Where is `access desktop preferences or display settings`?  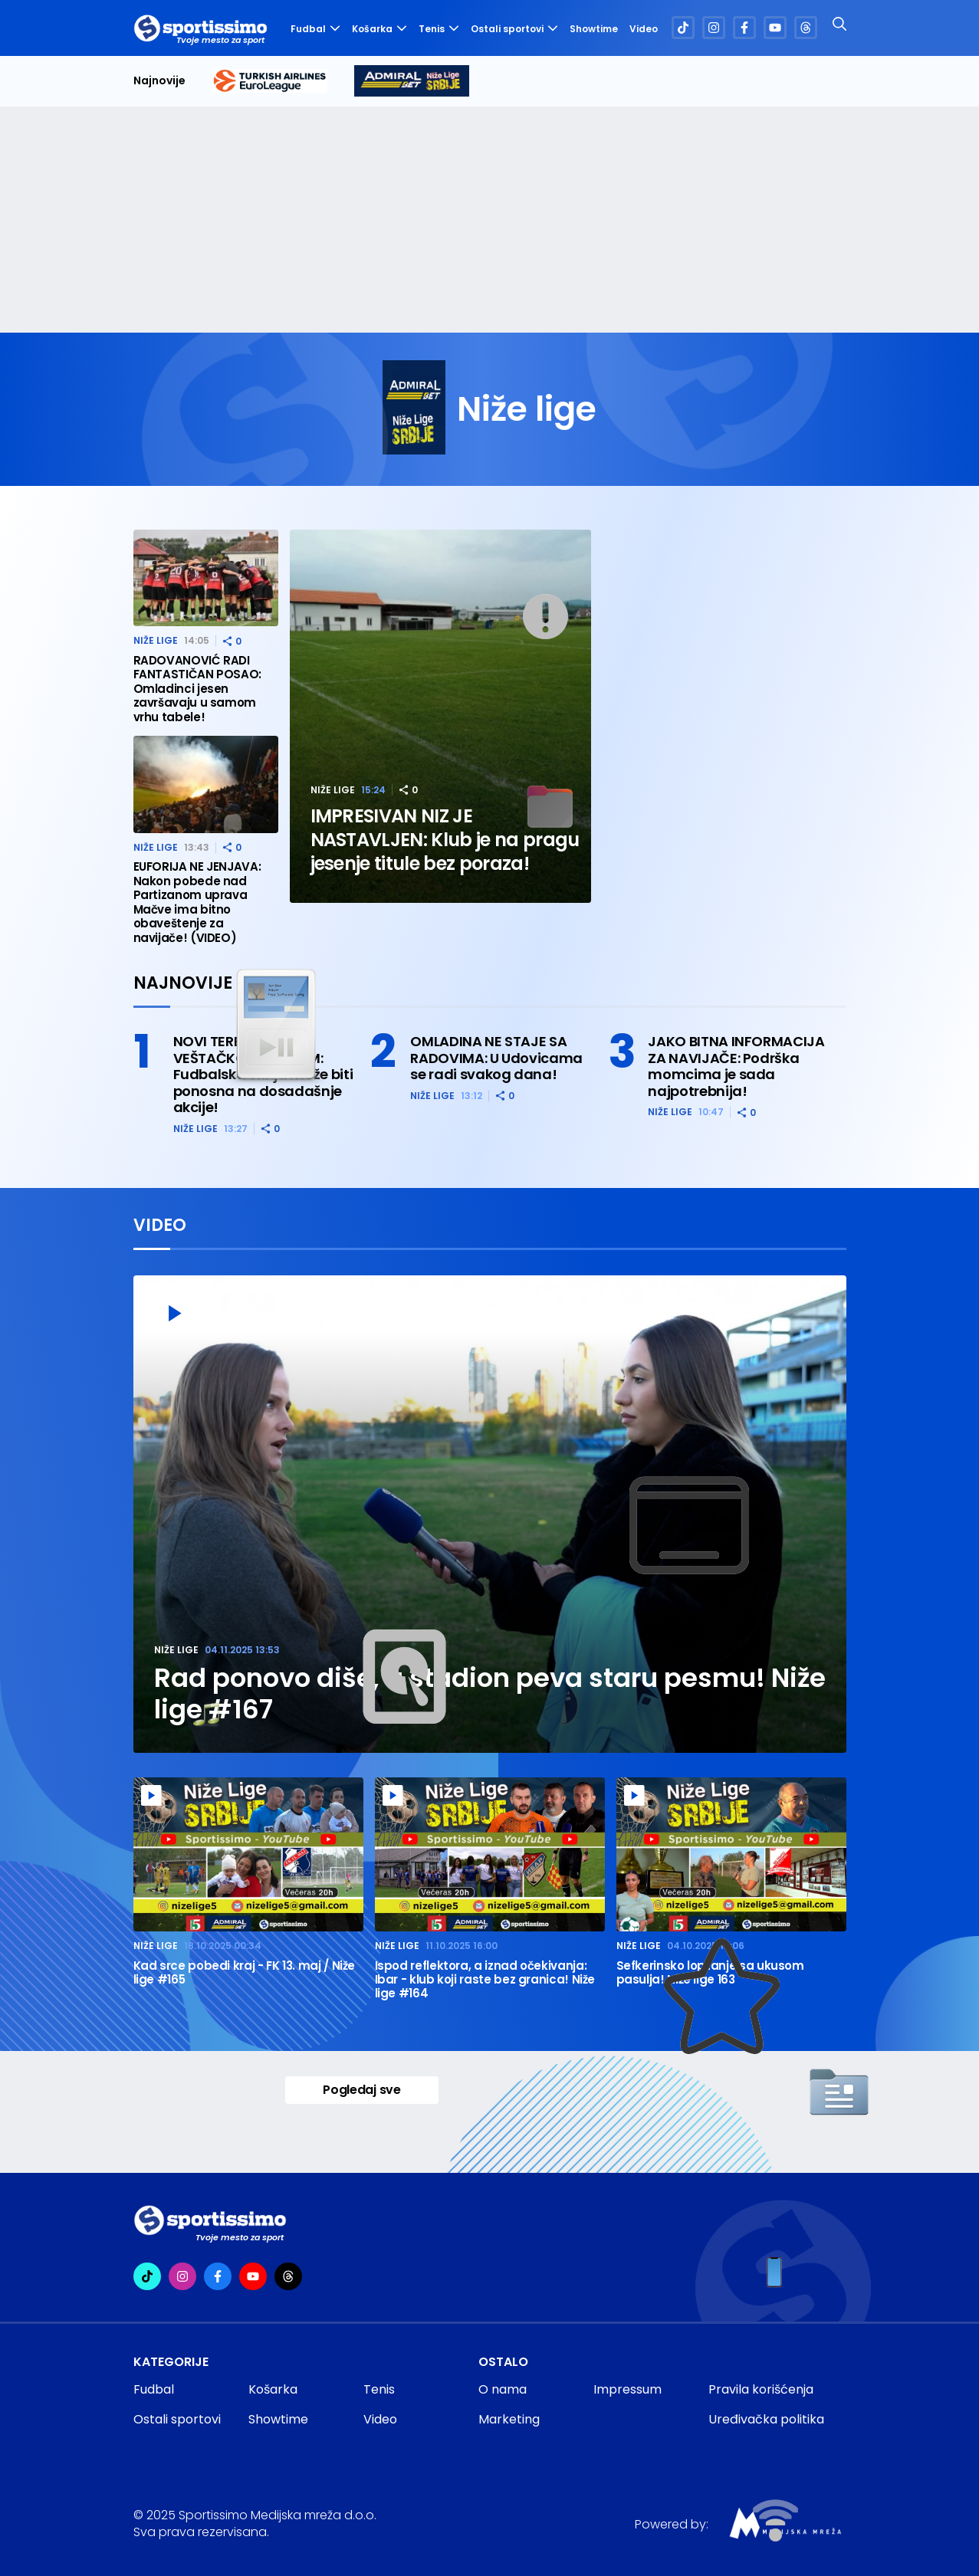
access desktop preferences or display settings is located at coordinates (689, 1529).